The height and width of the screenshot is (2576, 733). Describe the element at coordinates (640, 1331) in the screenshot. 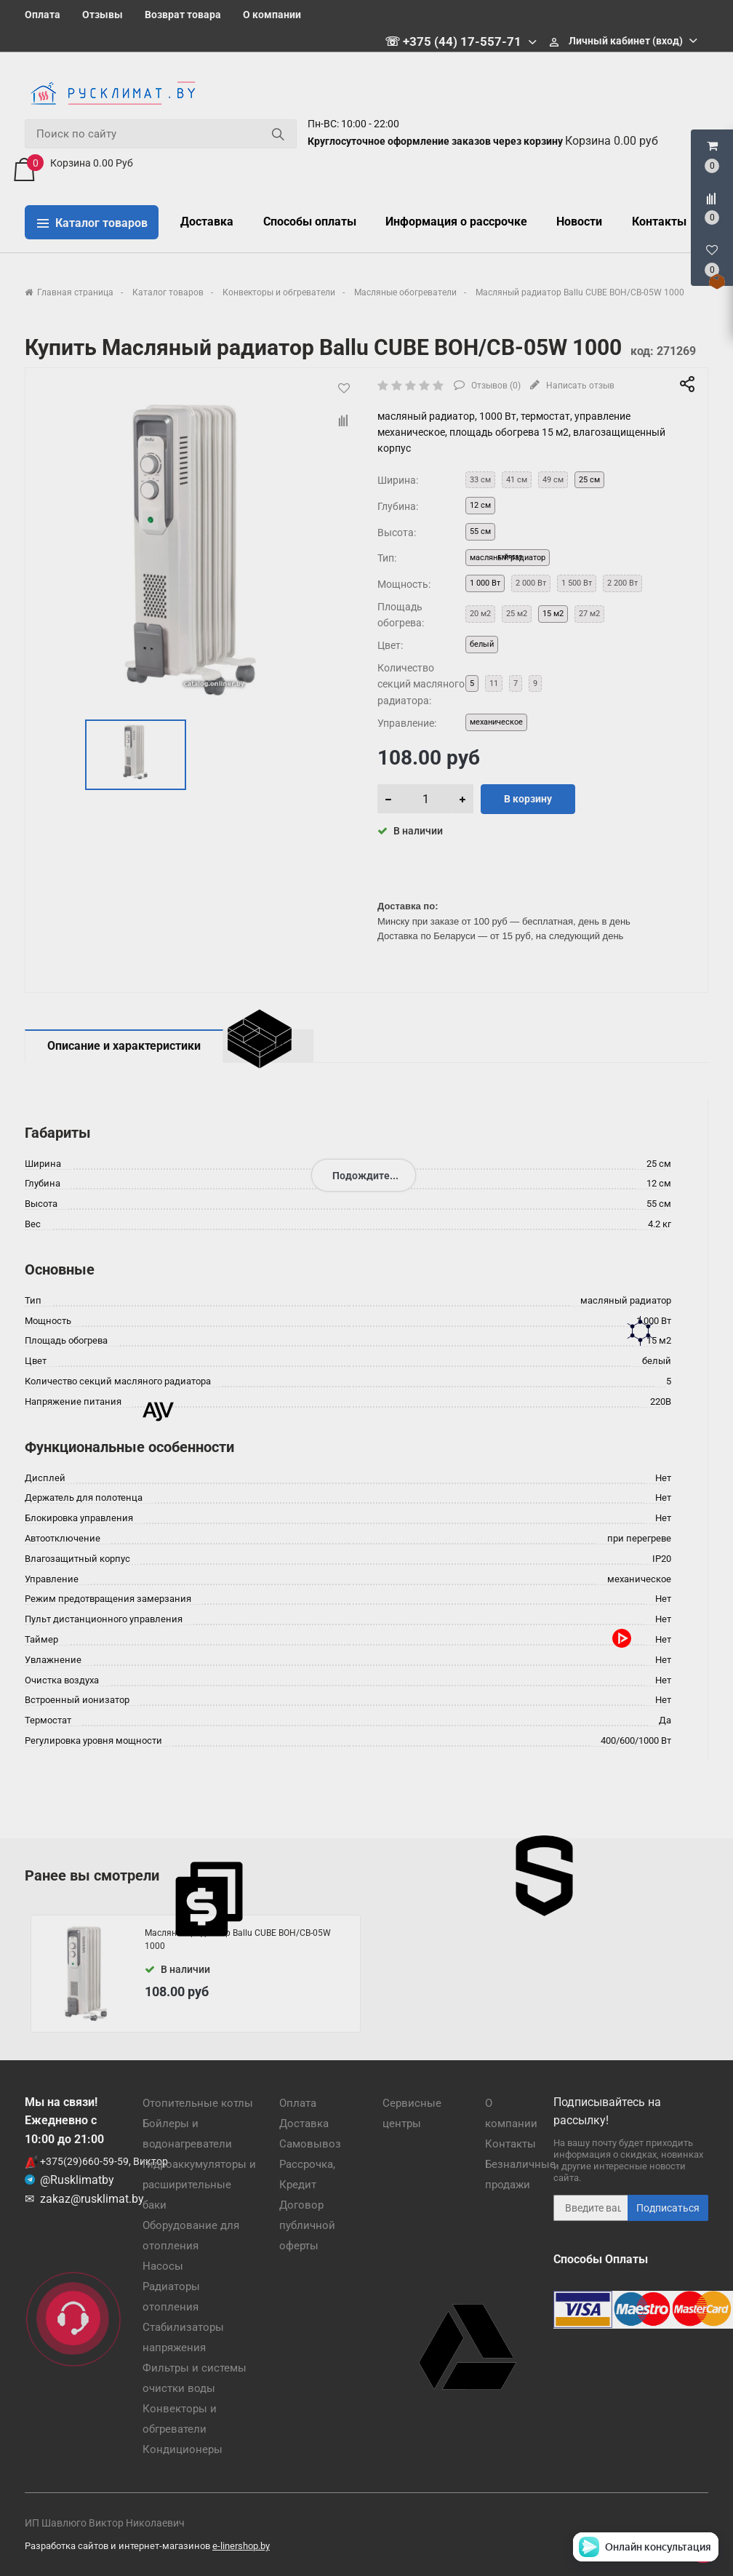

I see `GrapheneOS logo` at that location.